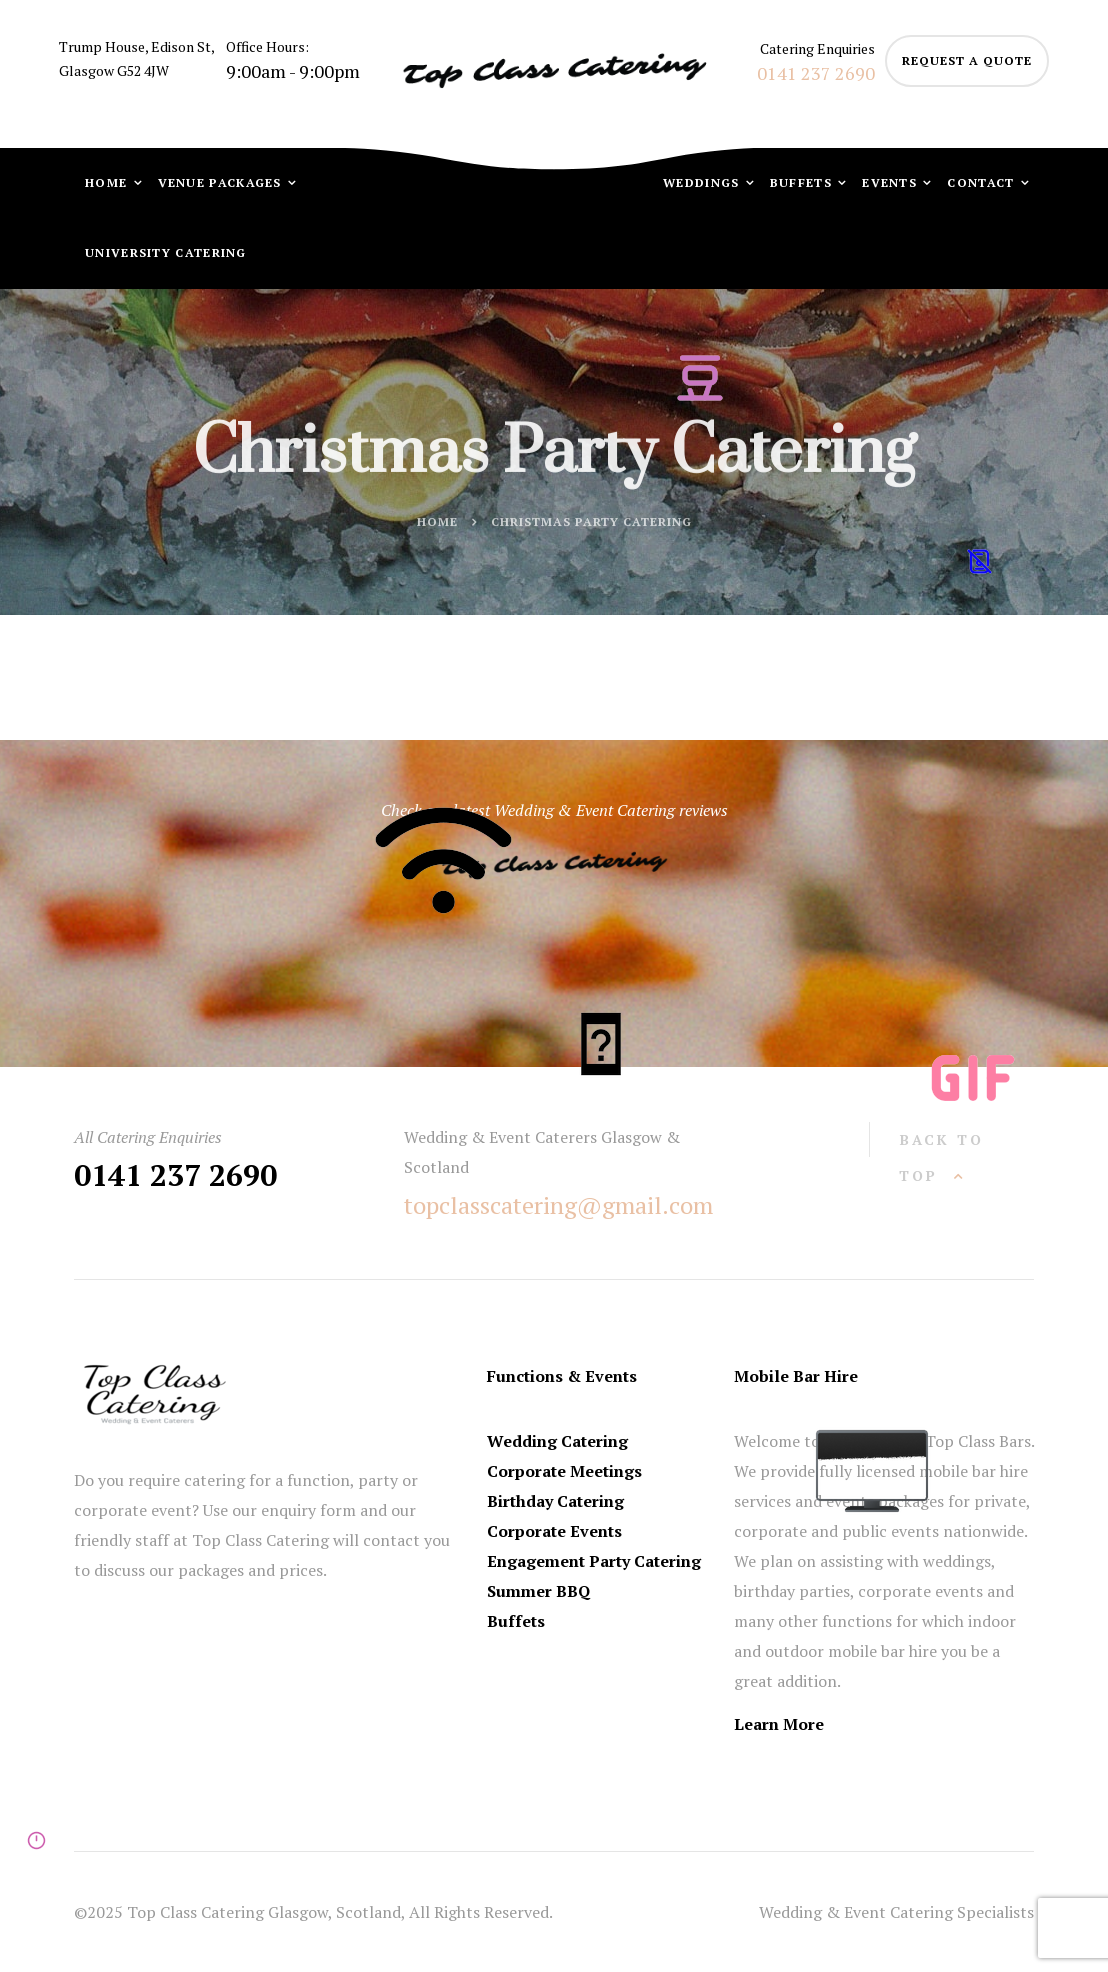  Describe the element at coordinates (872, 1466) in the screenshot. I see `access TV or display settings` at that location.